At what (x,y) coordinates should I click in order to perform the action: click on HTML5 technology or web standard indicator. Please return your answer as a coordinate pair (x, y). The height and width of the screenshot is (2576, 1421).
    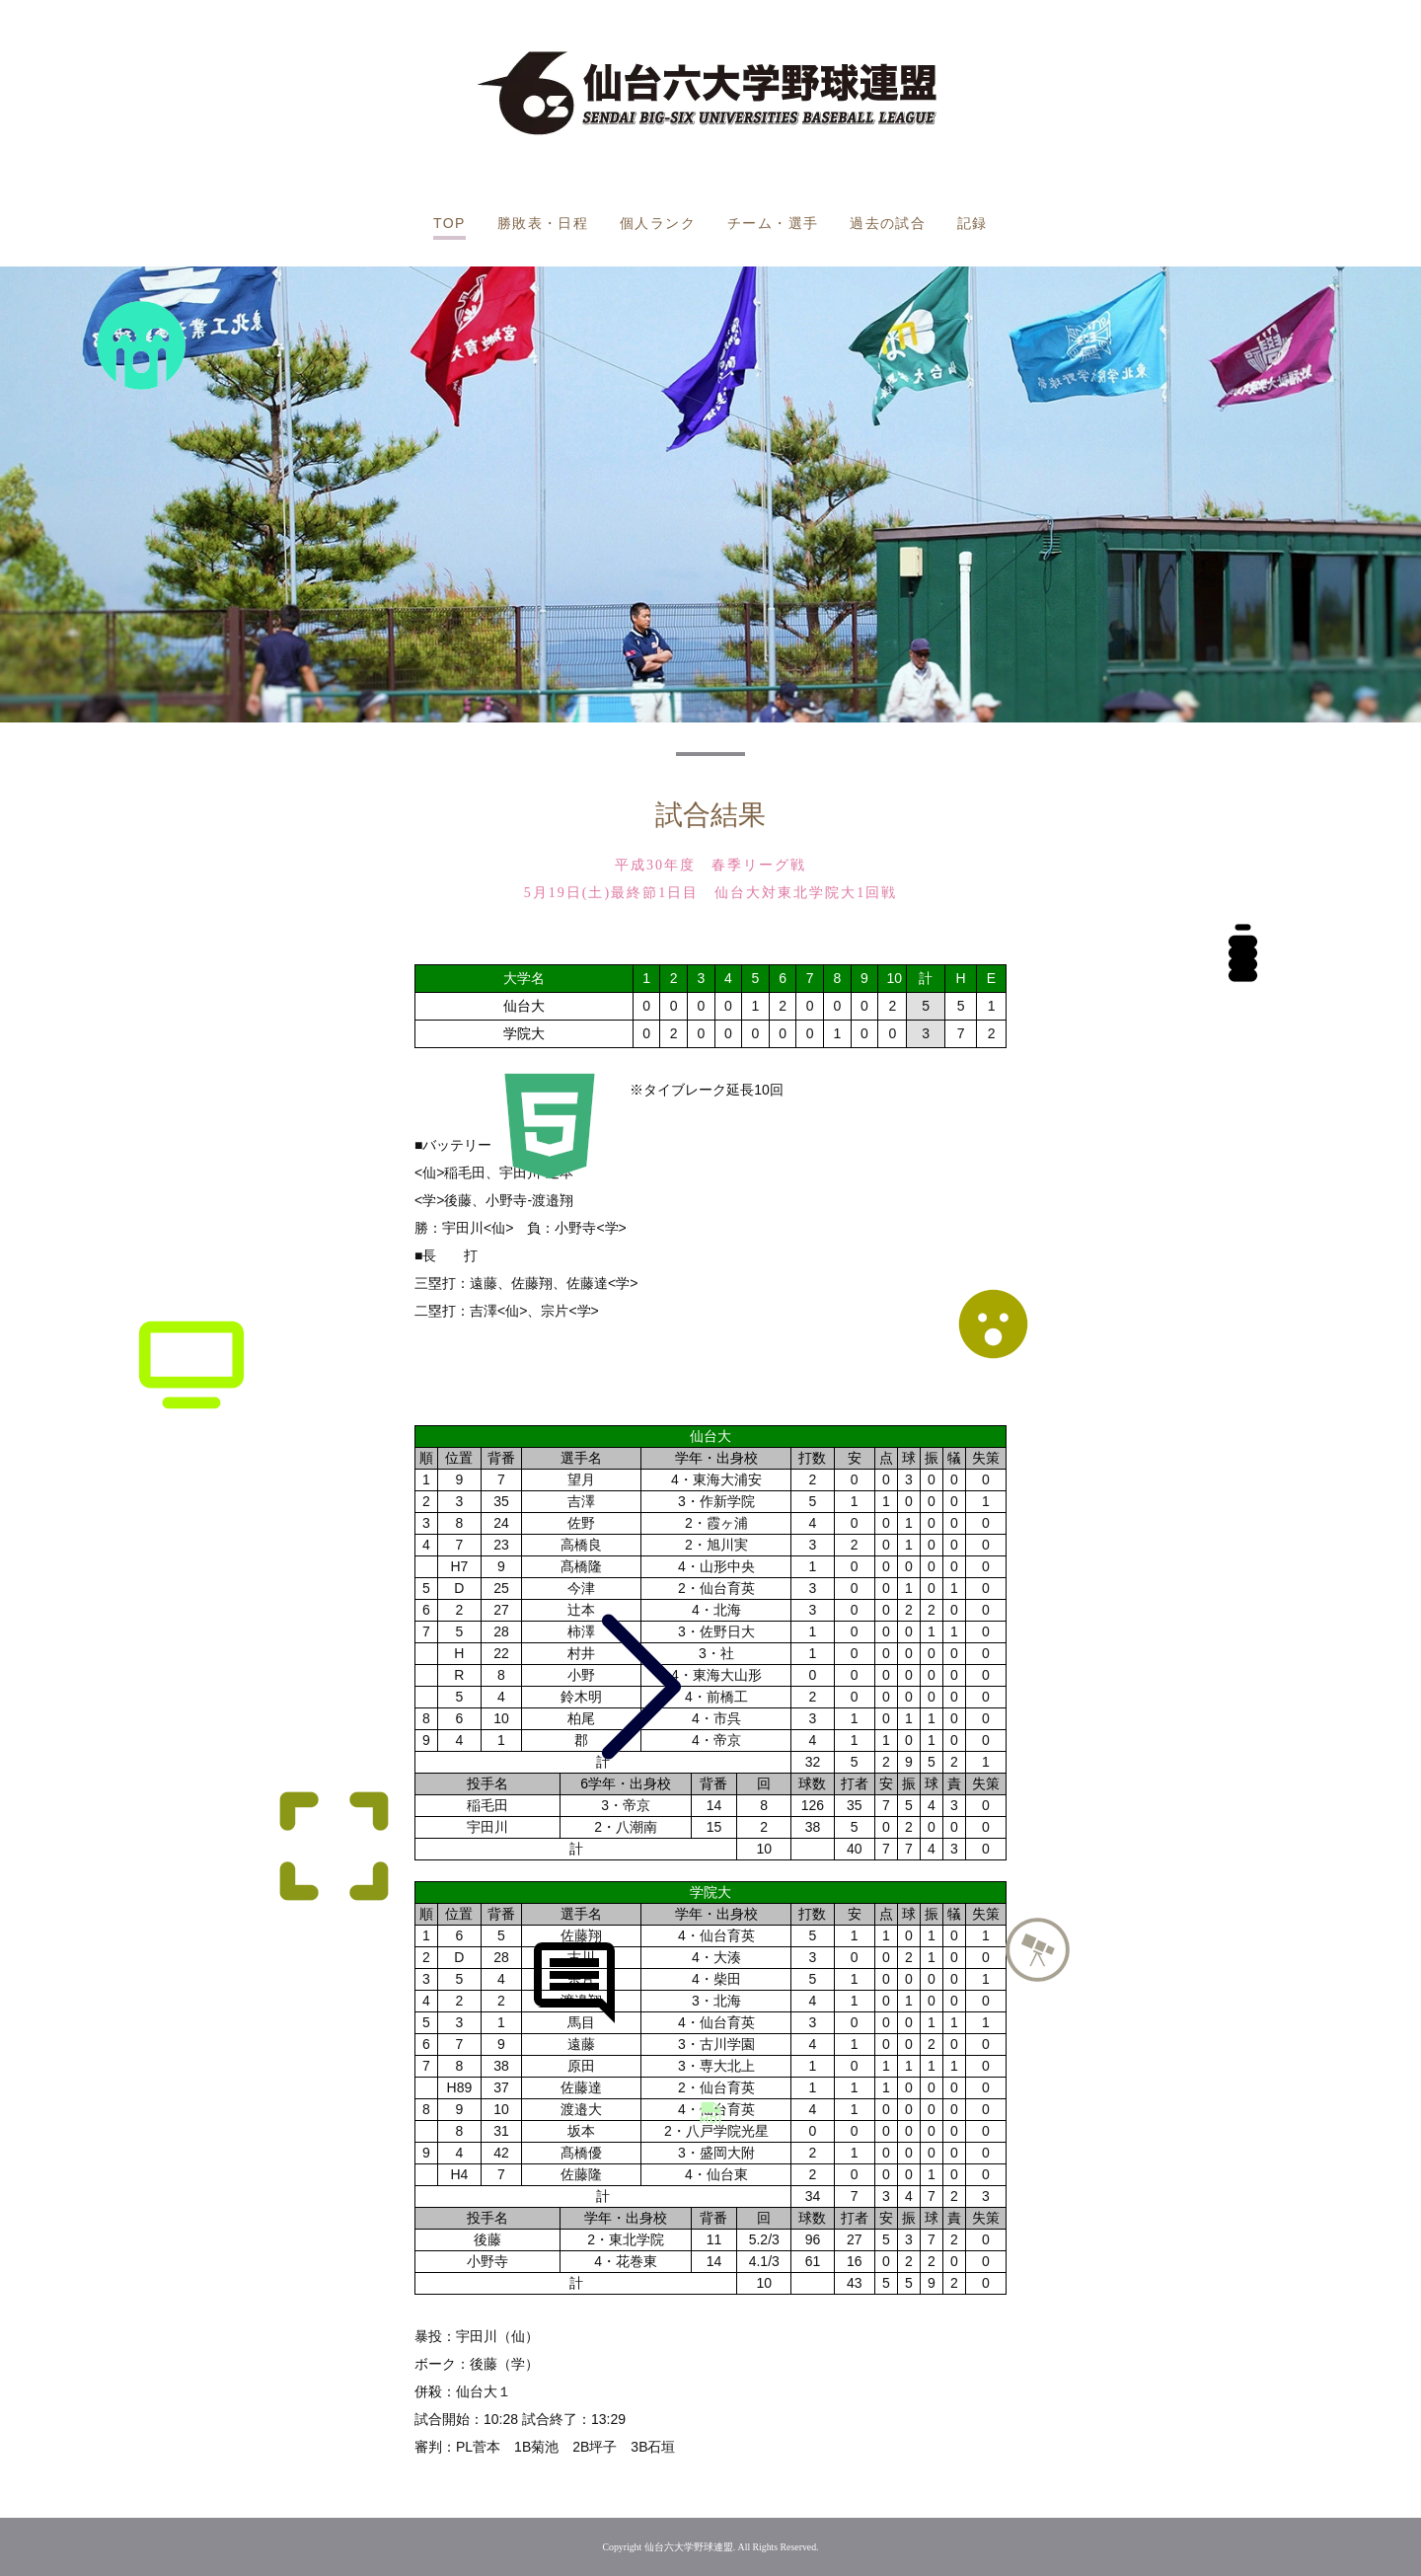
    Looking at the image, I should click on (550, 1126).